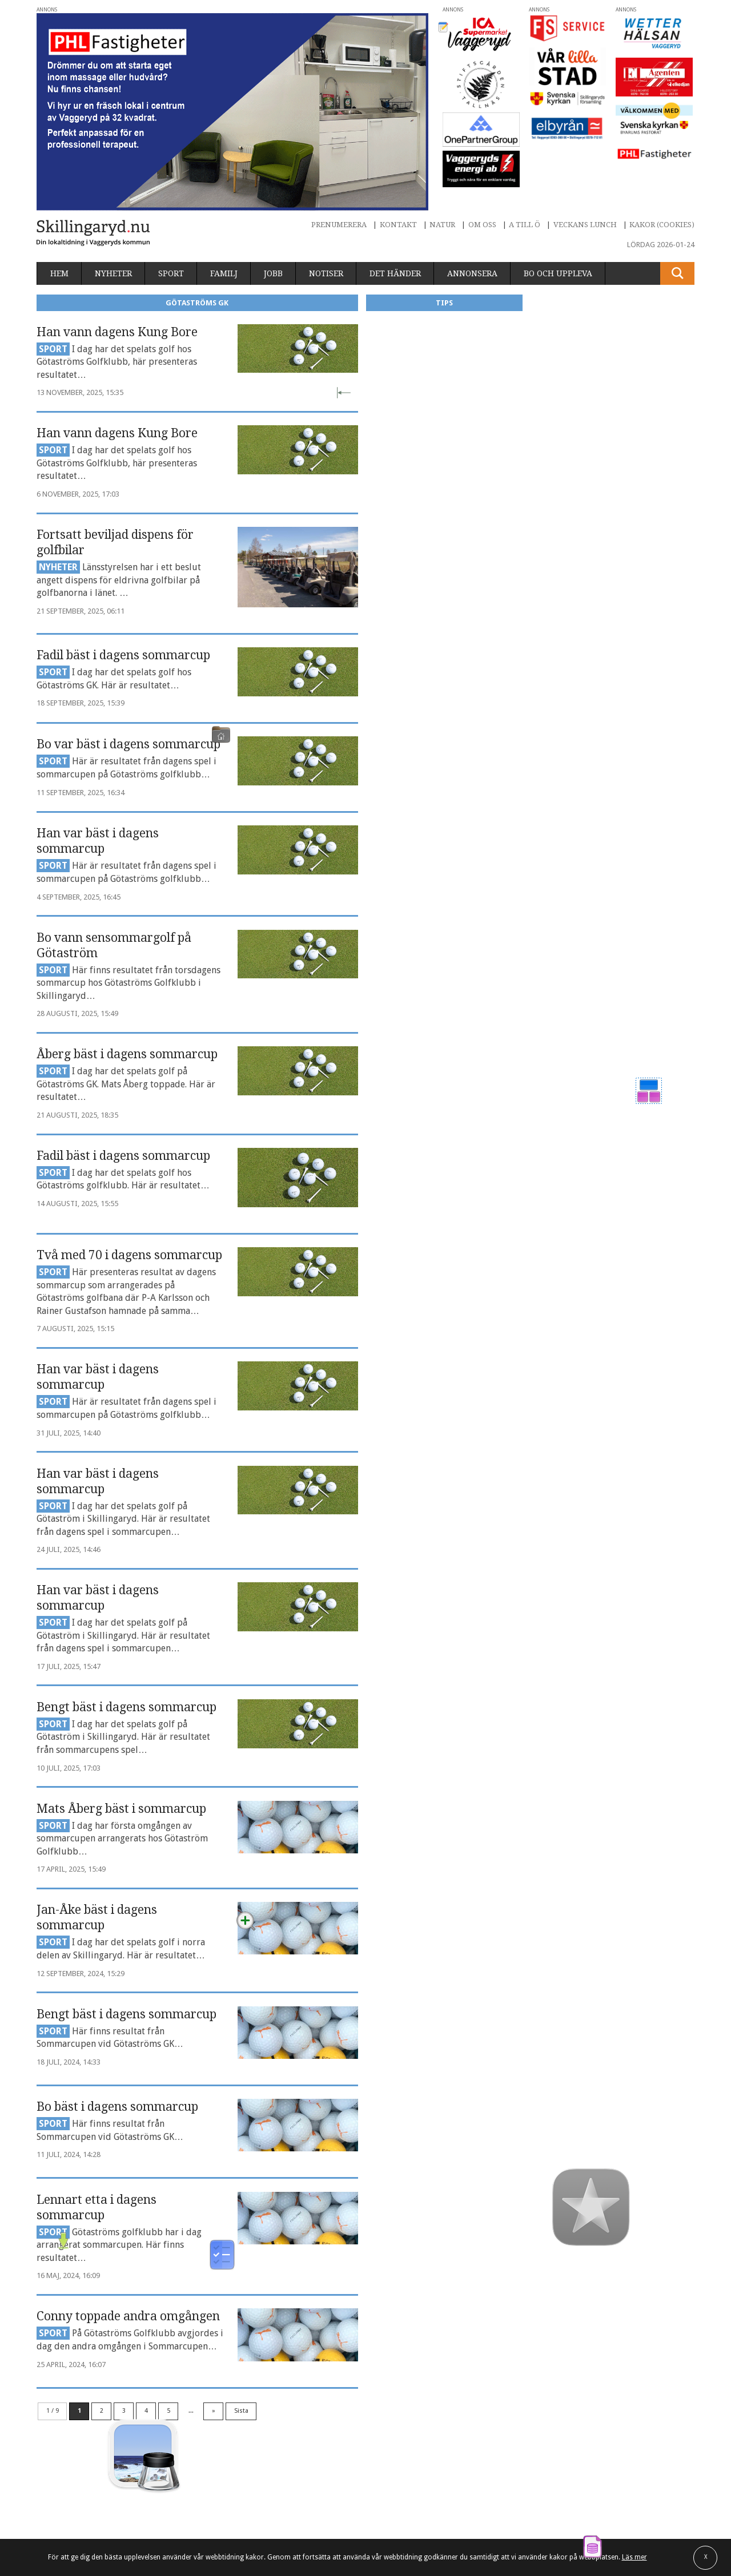  Describe the element at coordinates (591, 2207) in the screenshot. I see `open the iTunes Store app` at that location.